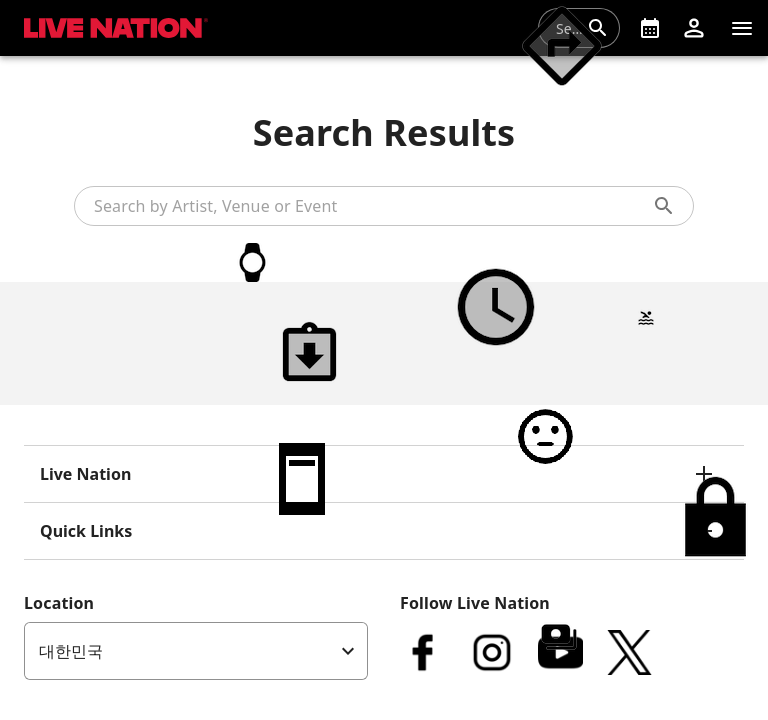  Describe the element at coordinates (252, 262) in the screenshot. I see `access smartwatch settings or pairing` at that location.